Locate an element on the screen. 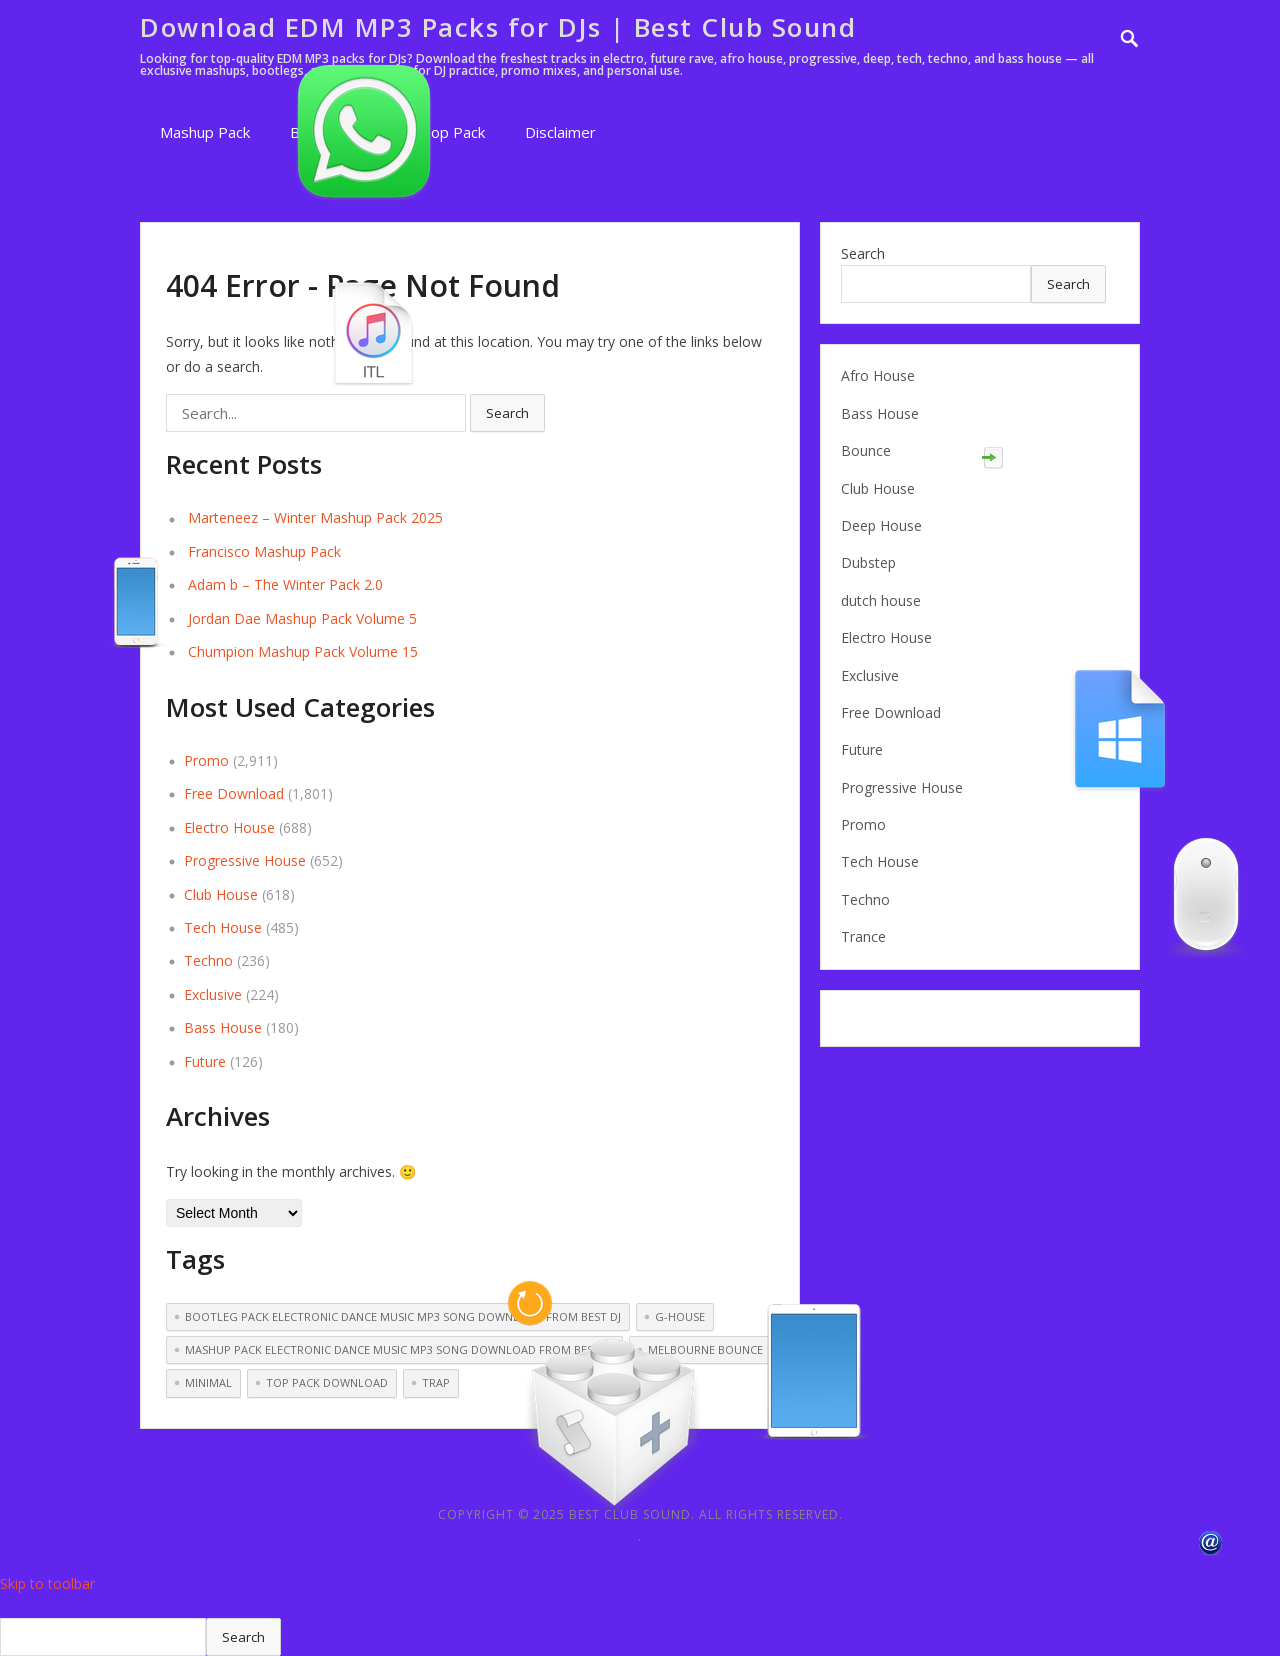 The height and width of the screenshot is (1656, 1280). reboot or restart the system is located at coordinates (530, 1303).